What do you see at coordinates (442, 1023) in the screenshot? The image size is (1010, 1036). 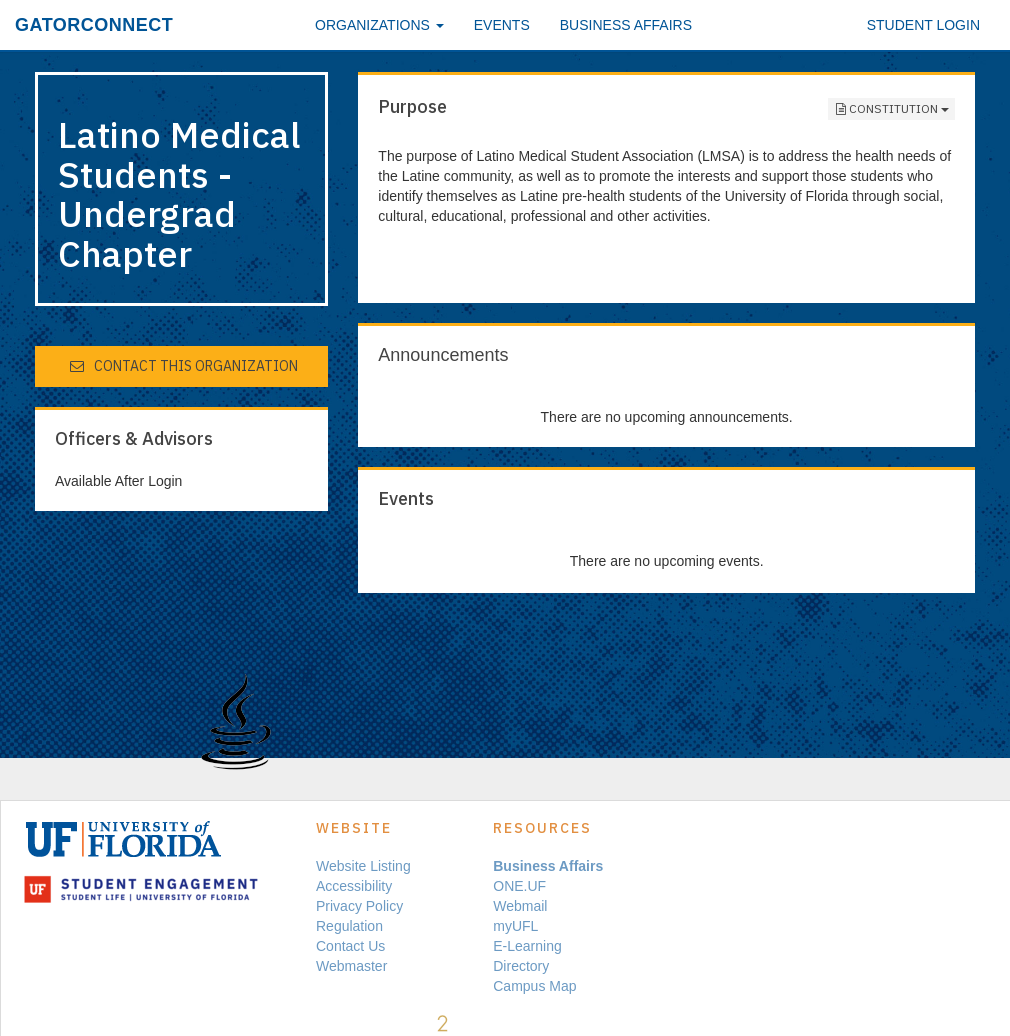 I see `indicates second item in a numbered list` at bounding box center [442, 1023].